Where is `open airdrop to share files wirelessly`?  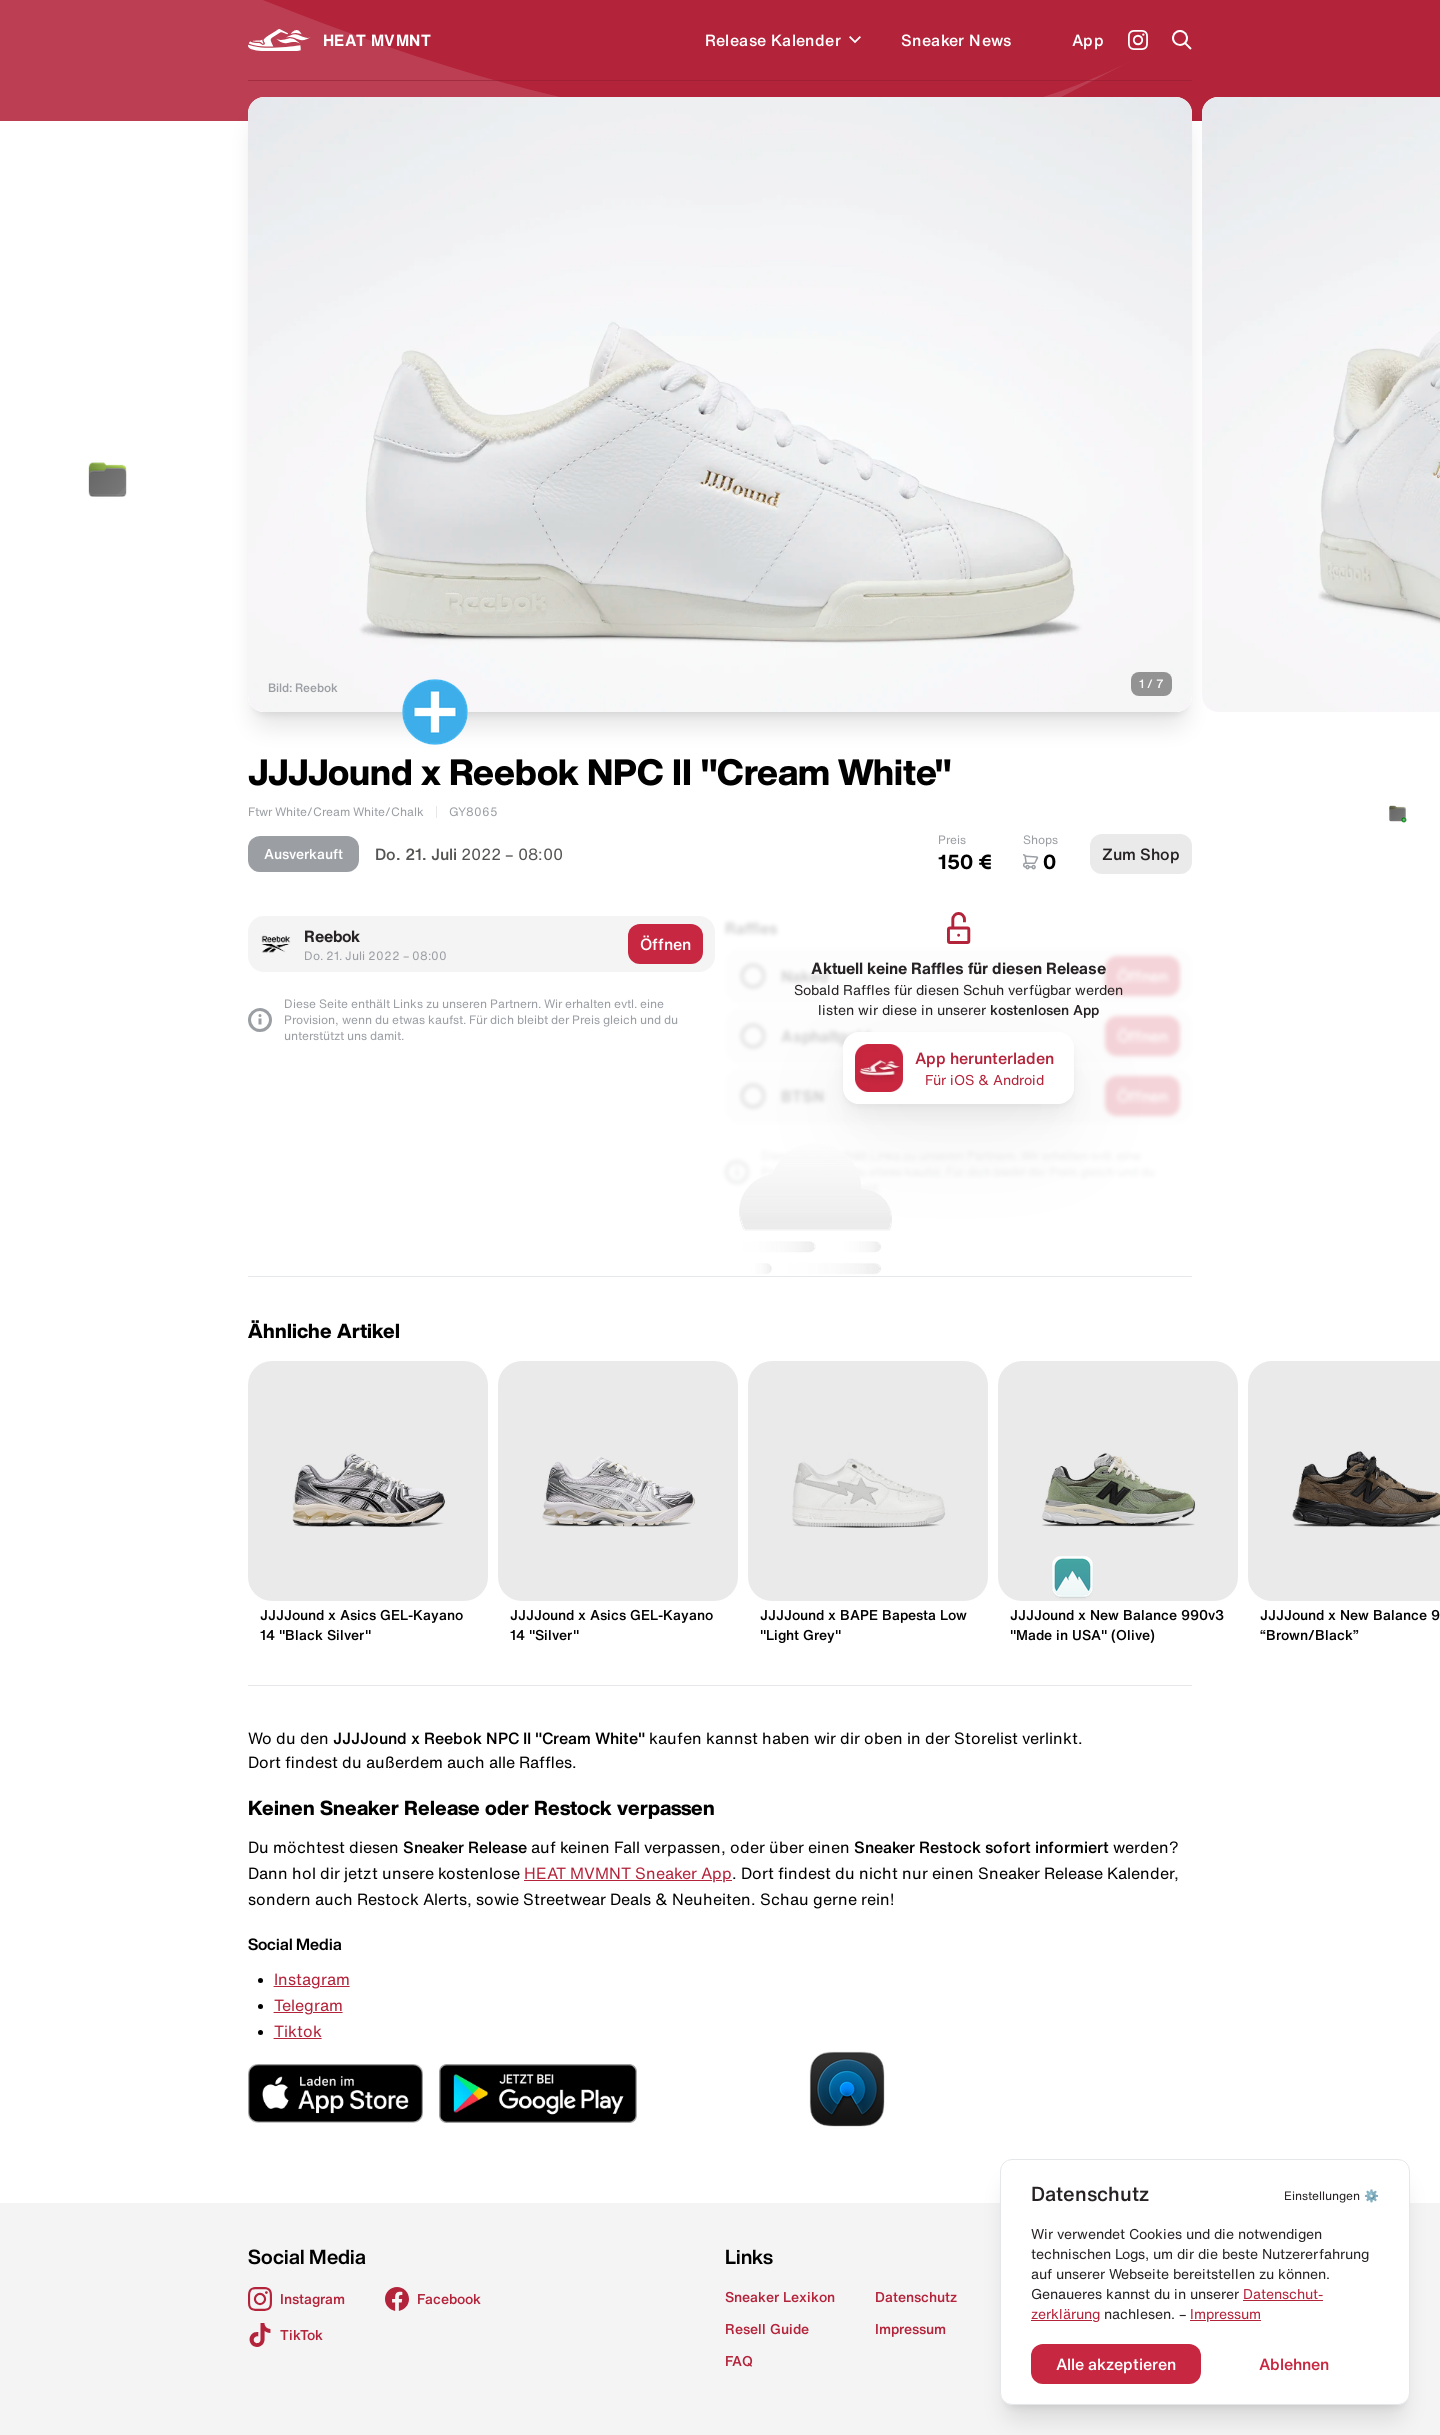 open airdrop to share files wirelessly is located at coordinates (847, 2089).